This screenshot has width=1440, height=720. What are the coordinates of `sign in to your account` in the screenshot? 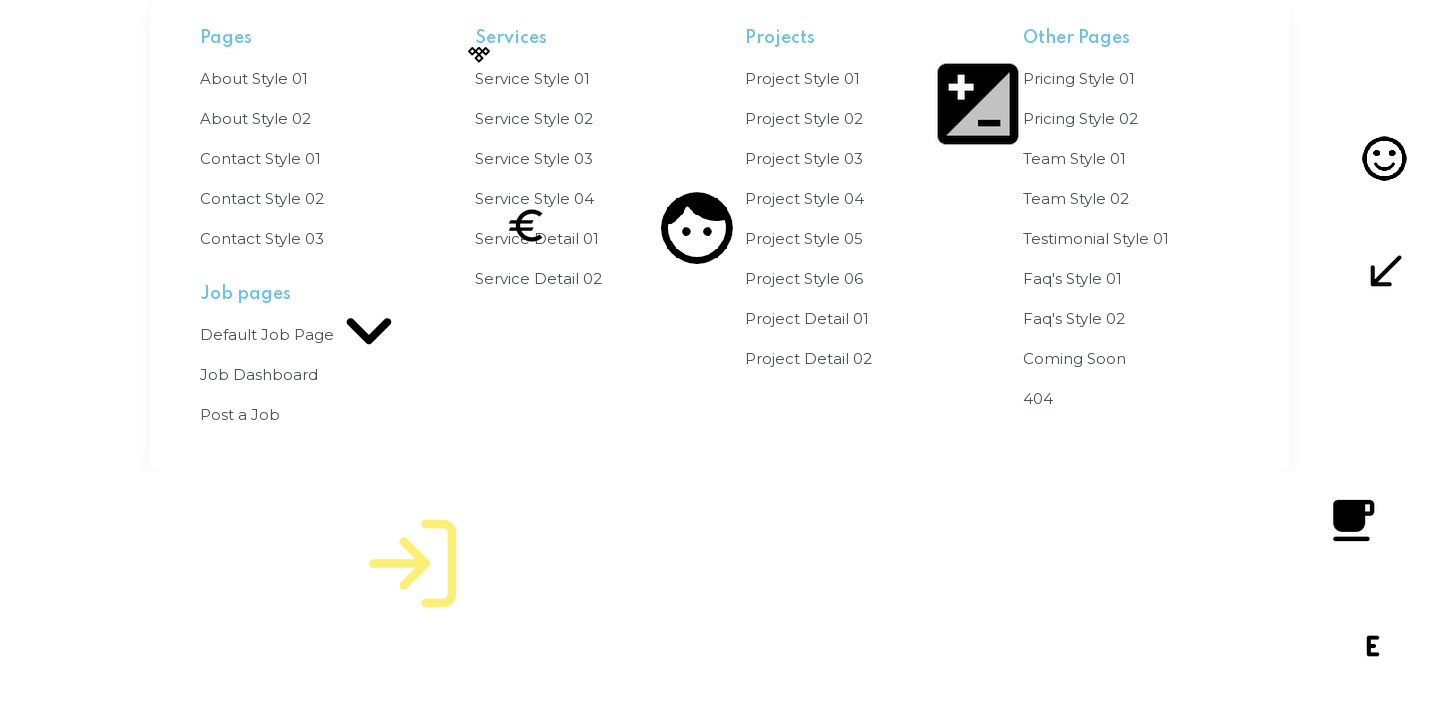 It's located at (412, 563).